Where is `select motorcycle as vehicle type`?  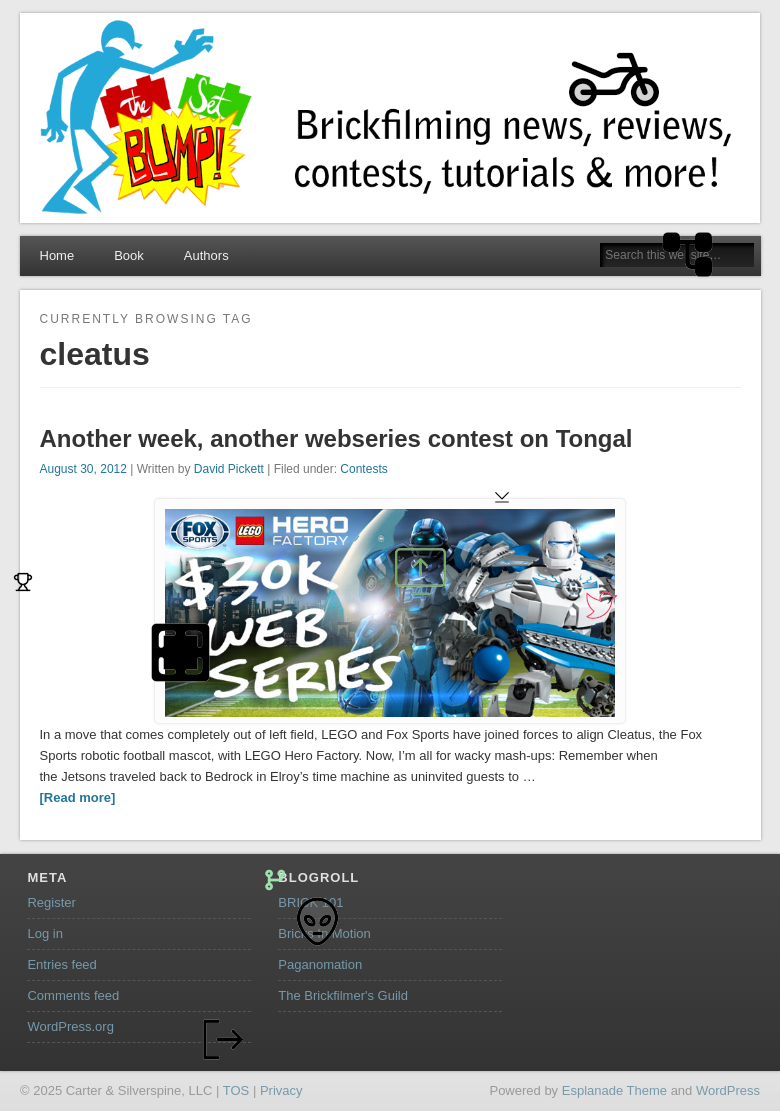 select motorcycle as vehicle type is located at coordinates (614, 81).